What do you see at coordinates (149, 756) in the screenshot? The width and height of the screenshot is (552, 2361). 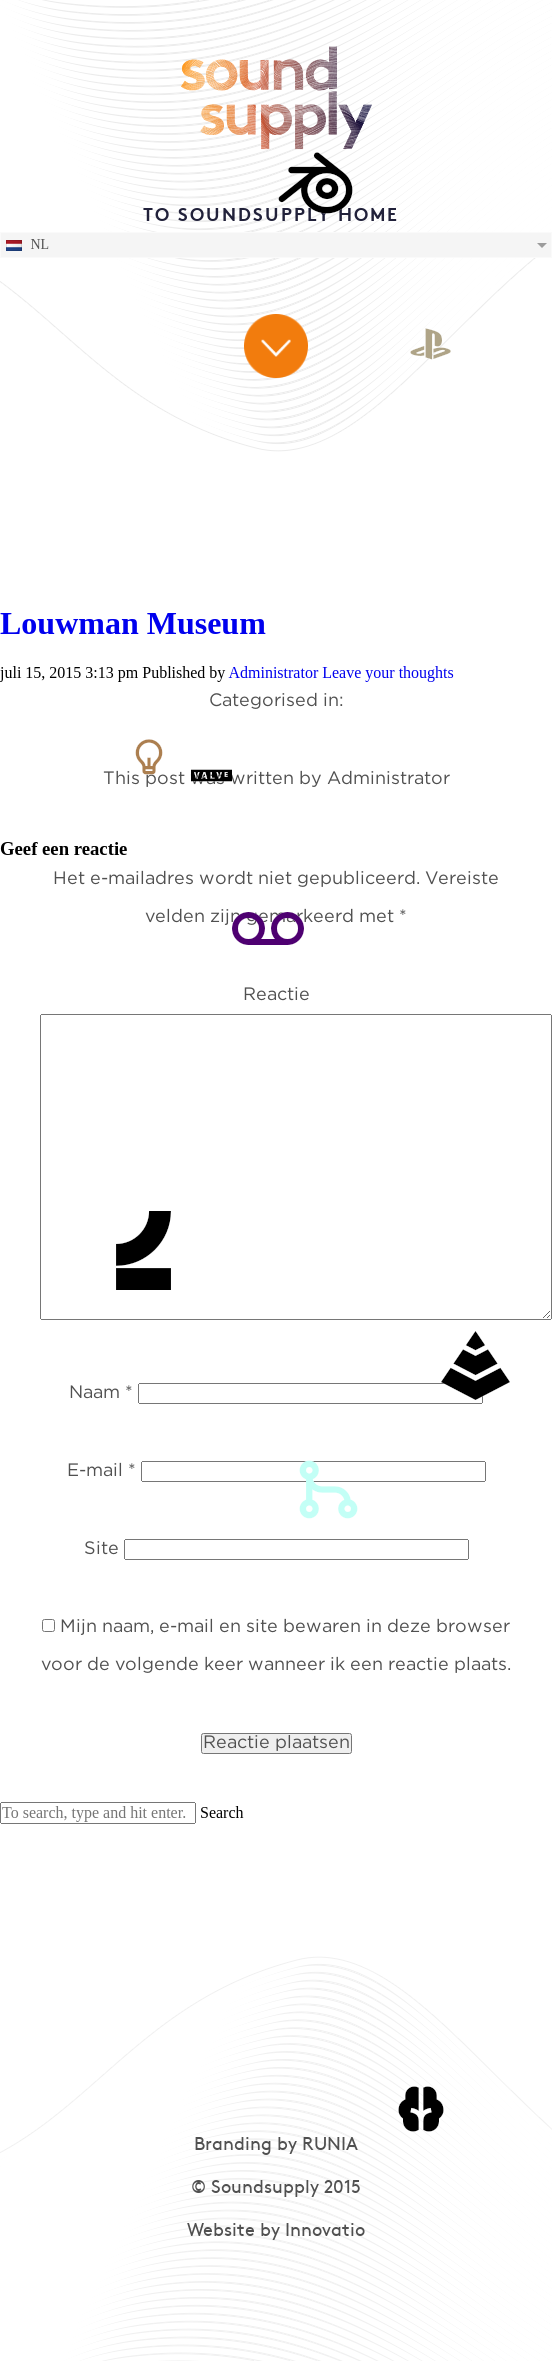 I see `view tips or helpful suggestions` at bounding box center [149, 756].